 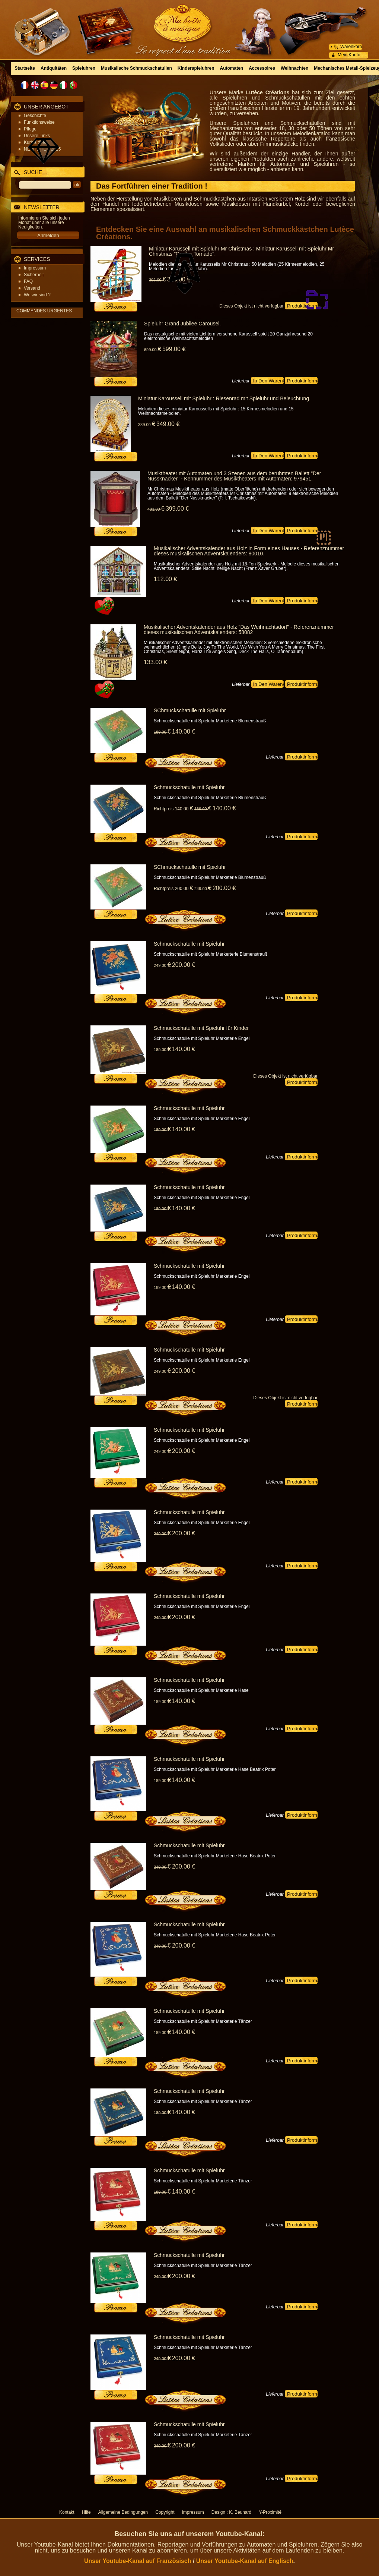 I want to click on open sketch app, so click(x=44, y=150).